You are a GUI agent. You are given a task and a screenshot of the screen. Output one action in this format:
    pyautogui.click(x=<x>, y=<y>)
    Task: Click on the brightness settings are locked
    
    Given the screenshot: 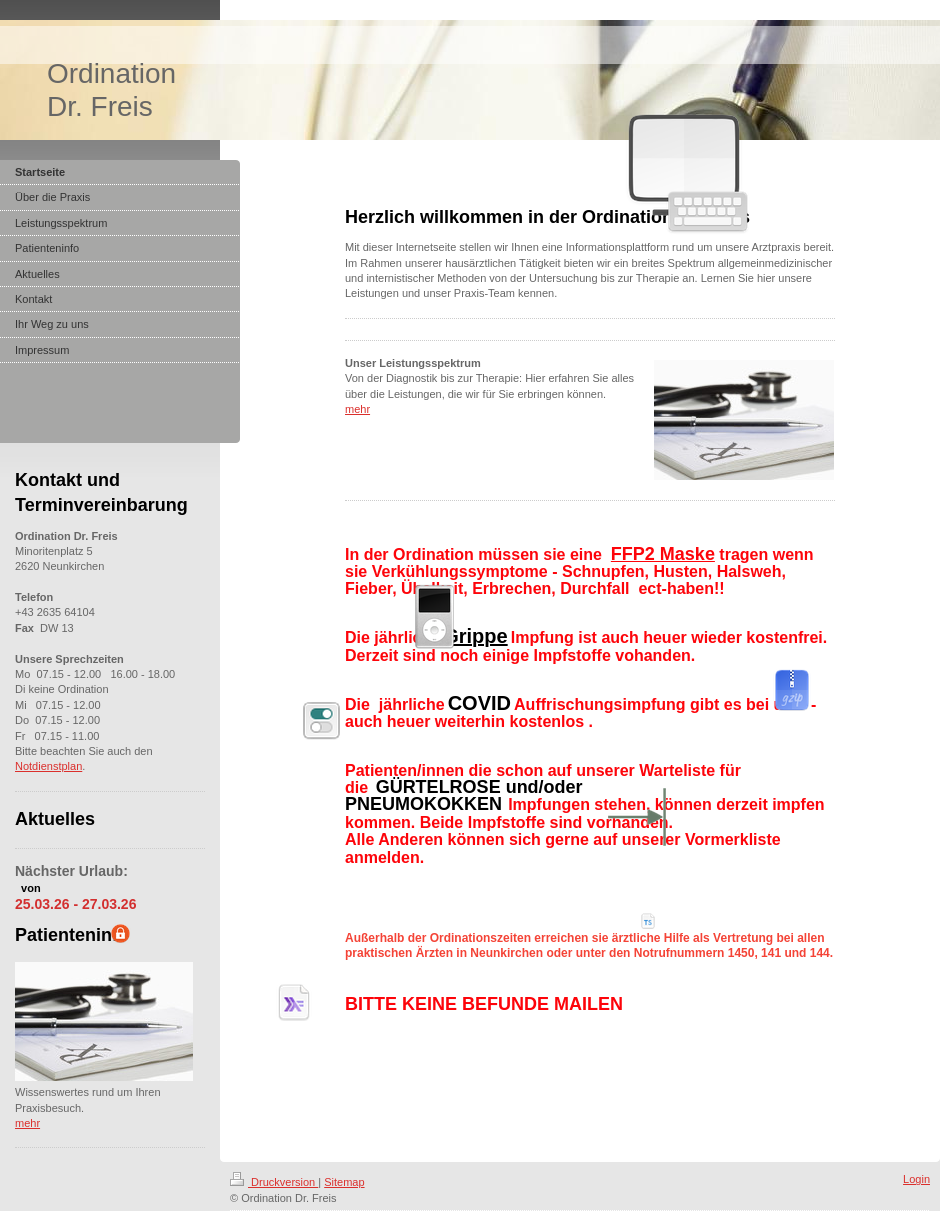 What is the action you would take?
    pyautogui.click(x=120, y=933)
    